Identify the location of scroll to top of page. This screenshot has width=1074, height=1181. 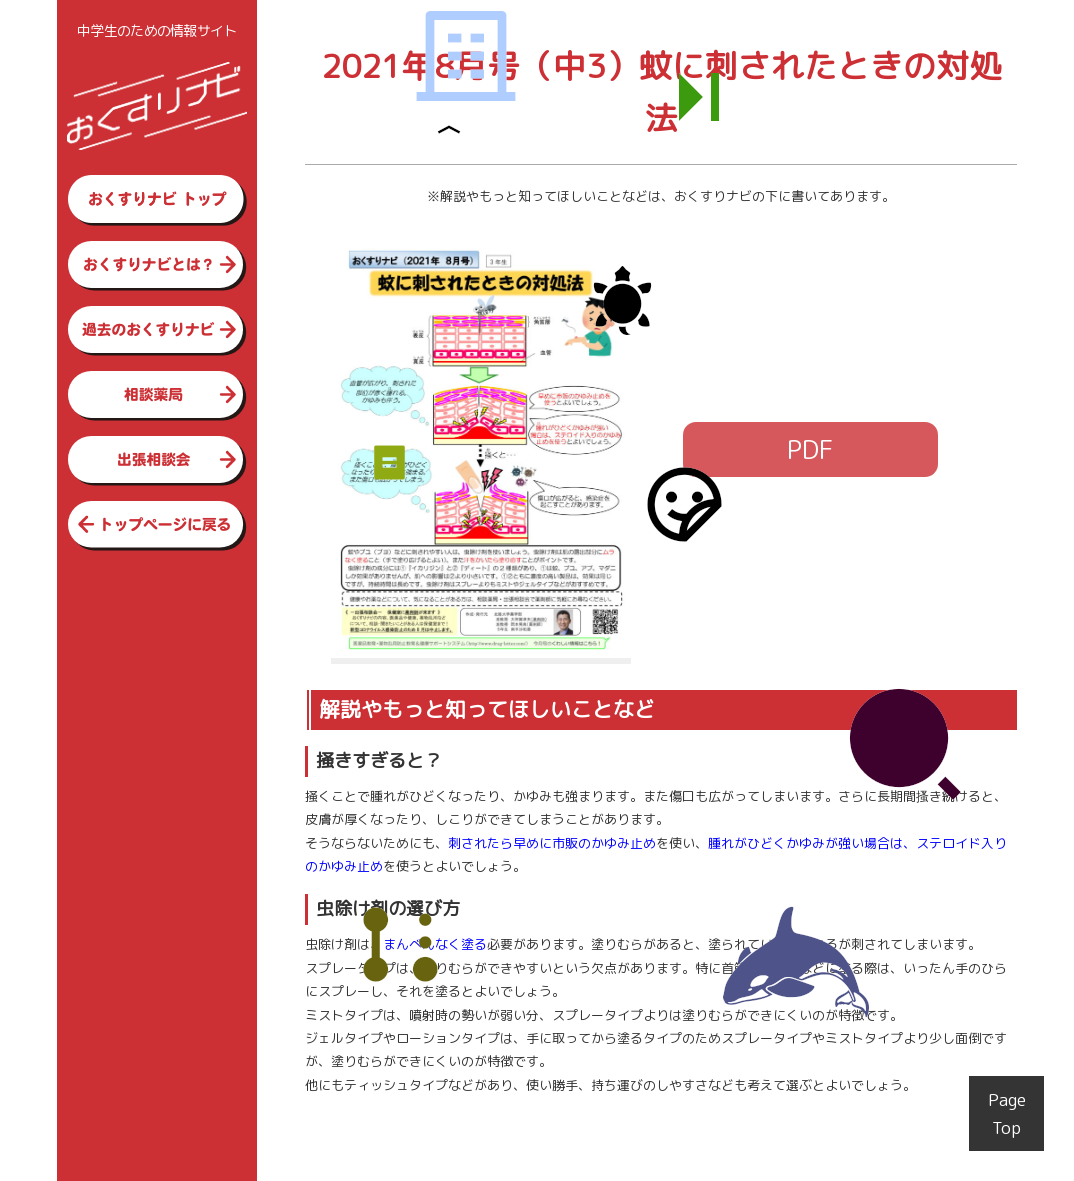
(449, 130).